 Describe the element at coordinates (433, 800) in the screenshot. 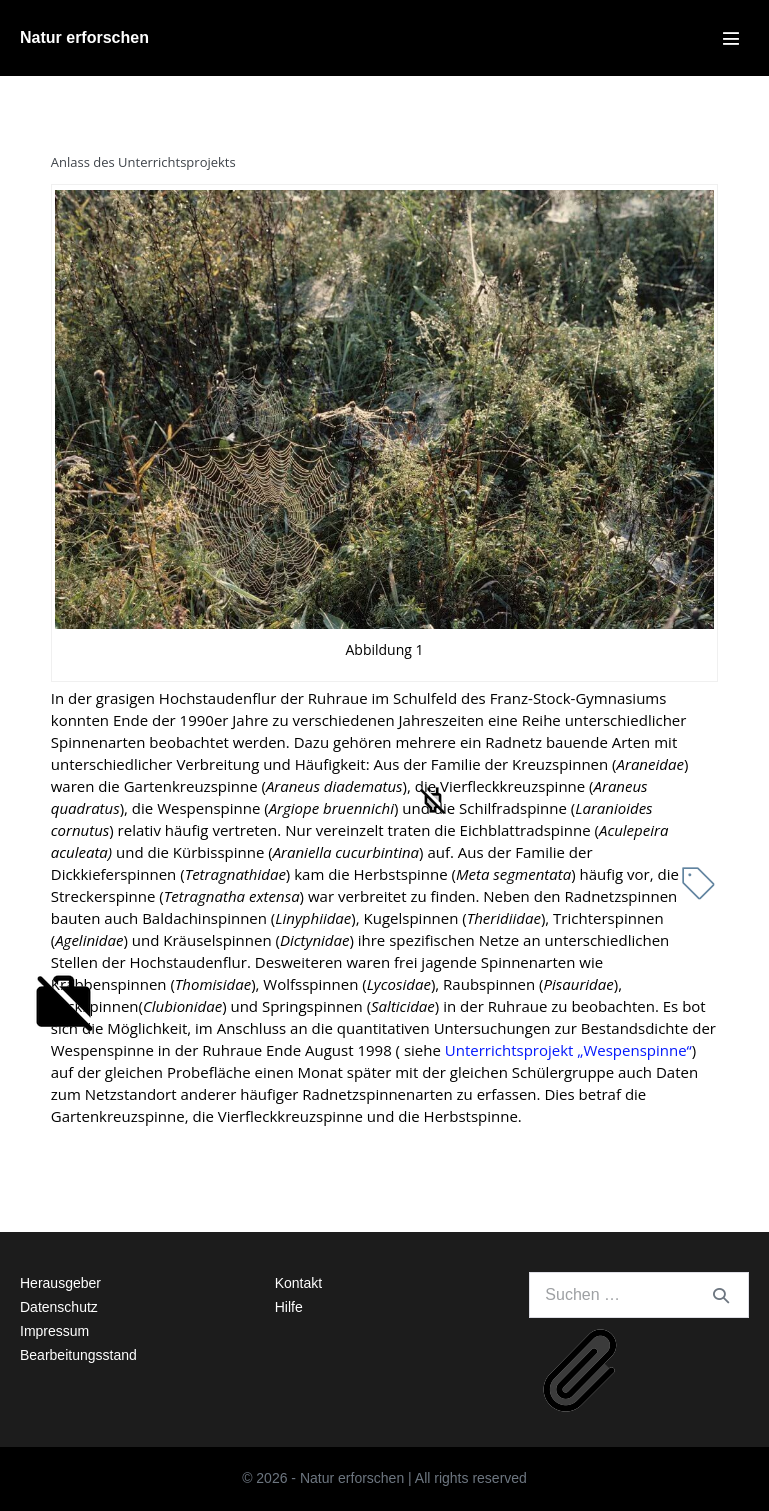

I see `power source disconnected or unavailable` at that location.